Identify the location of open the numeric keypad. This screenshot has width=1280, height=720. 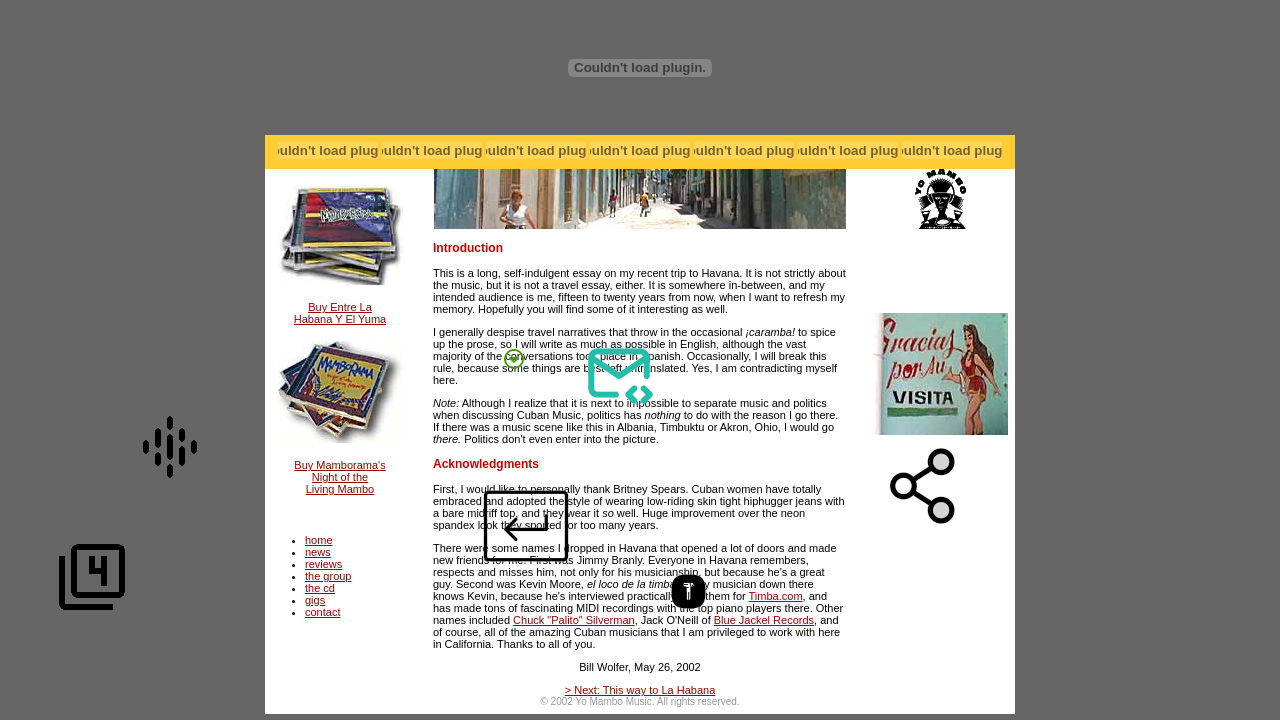
(379, 207).